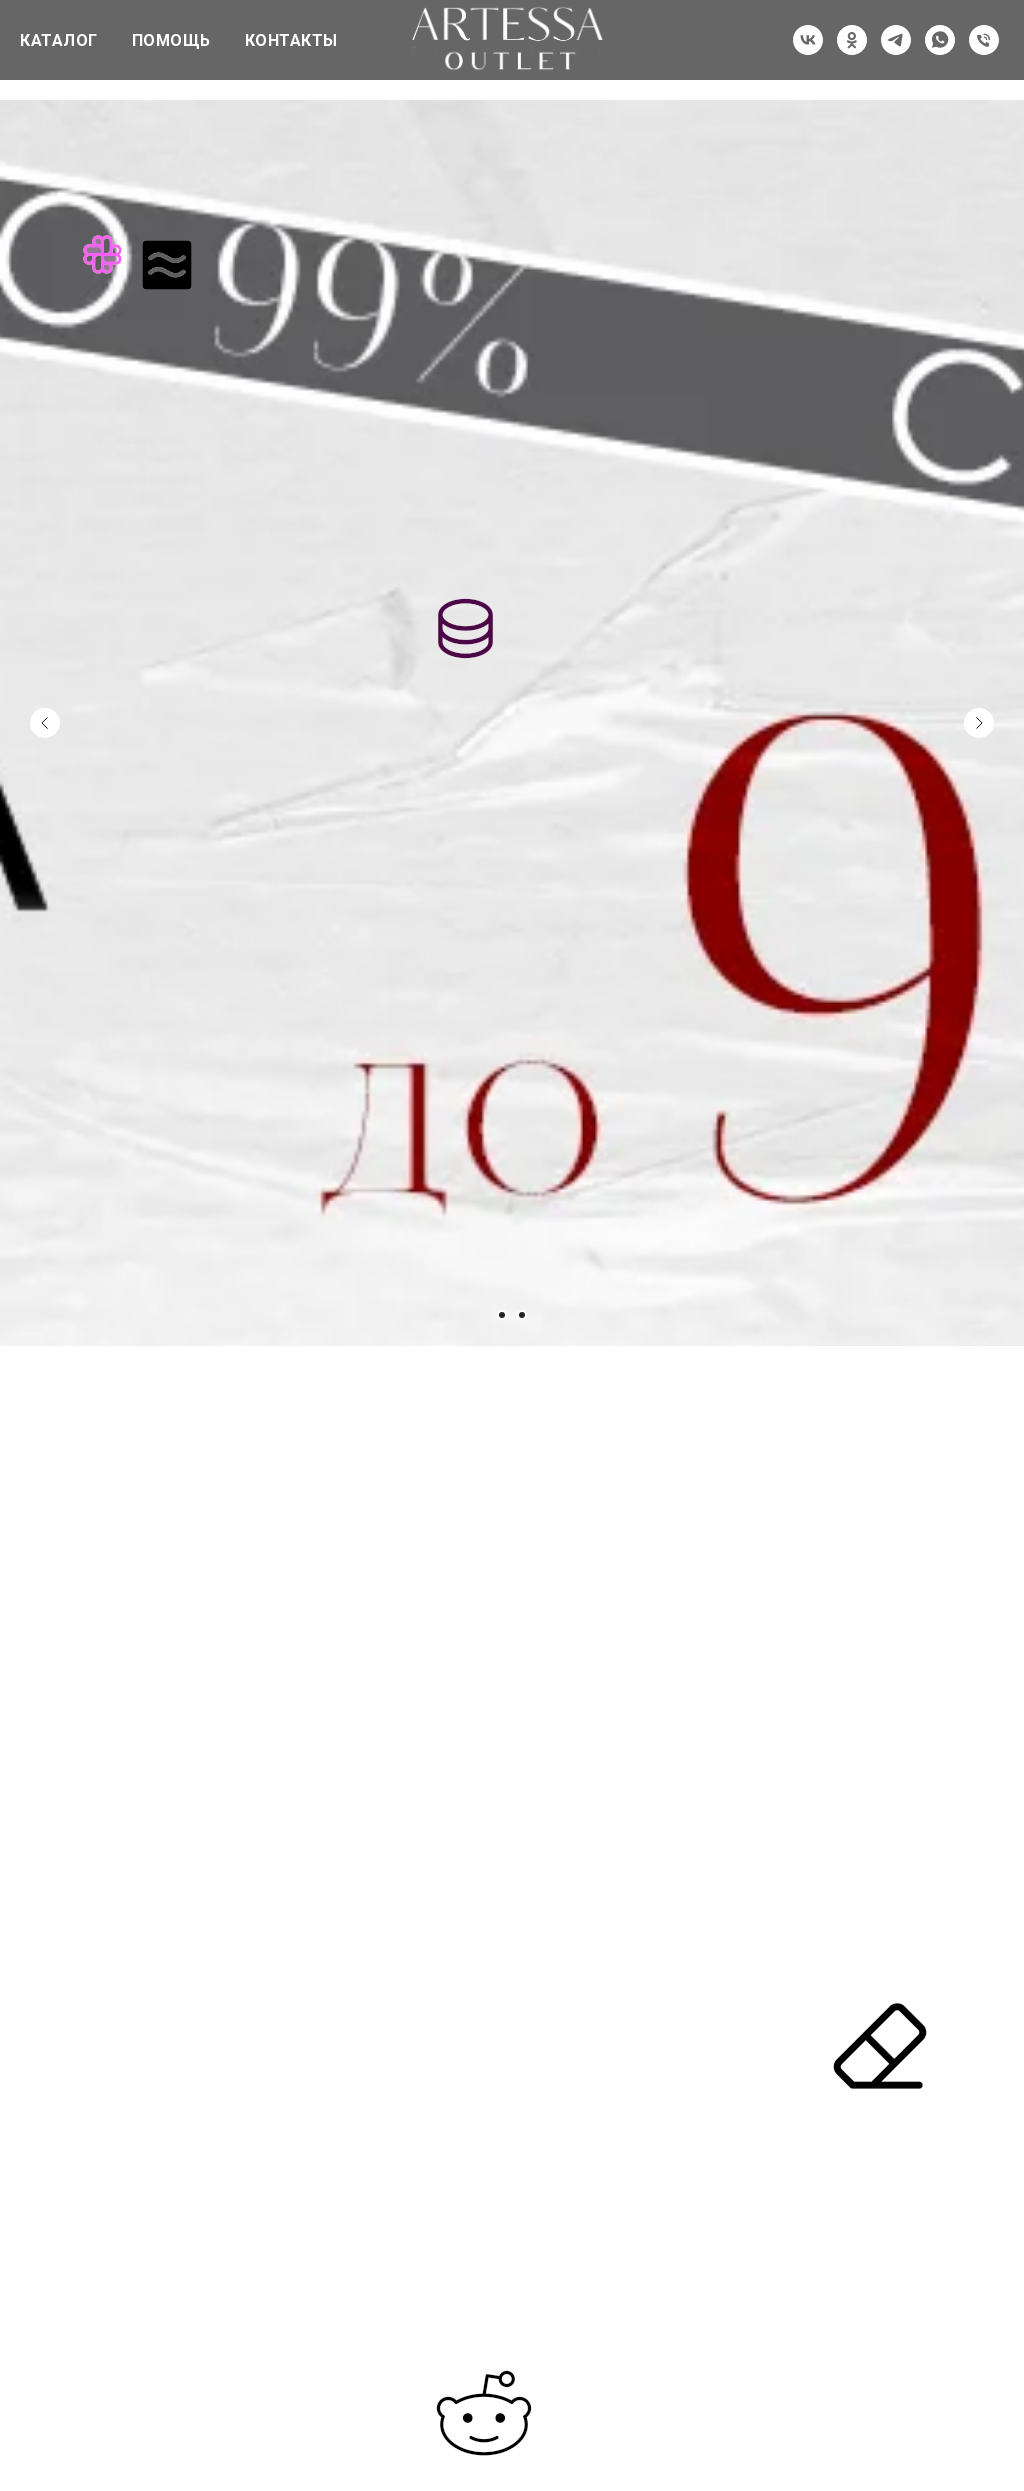 This screenshot has height=2491, width=1024. Describe the element at coordinates (465, 628) in the screenshot. I see `access database or data storage` at that location.